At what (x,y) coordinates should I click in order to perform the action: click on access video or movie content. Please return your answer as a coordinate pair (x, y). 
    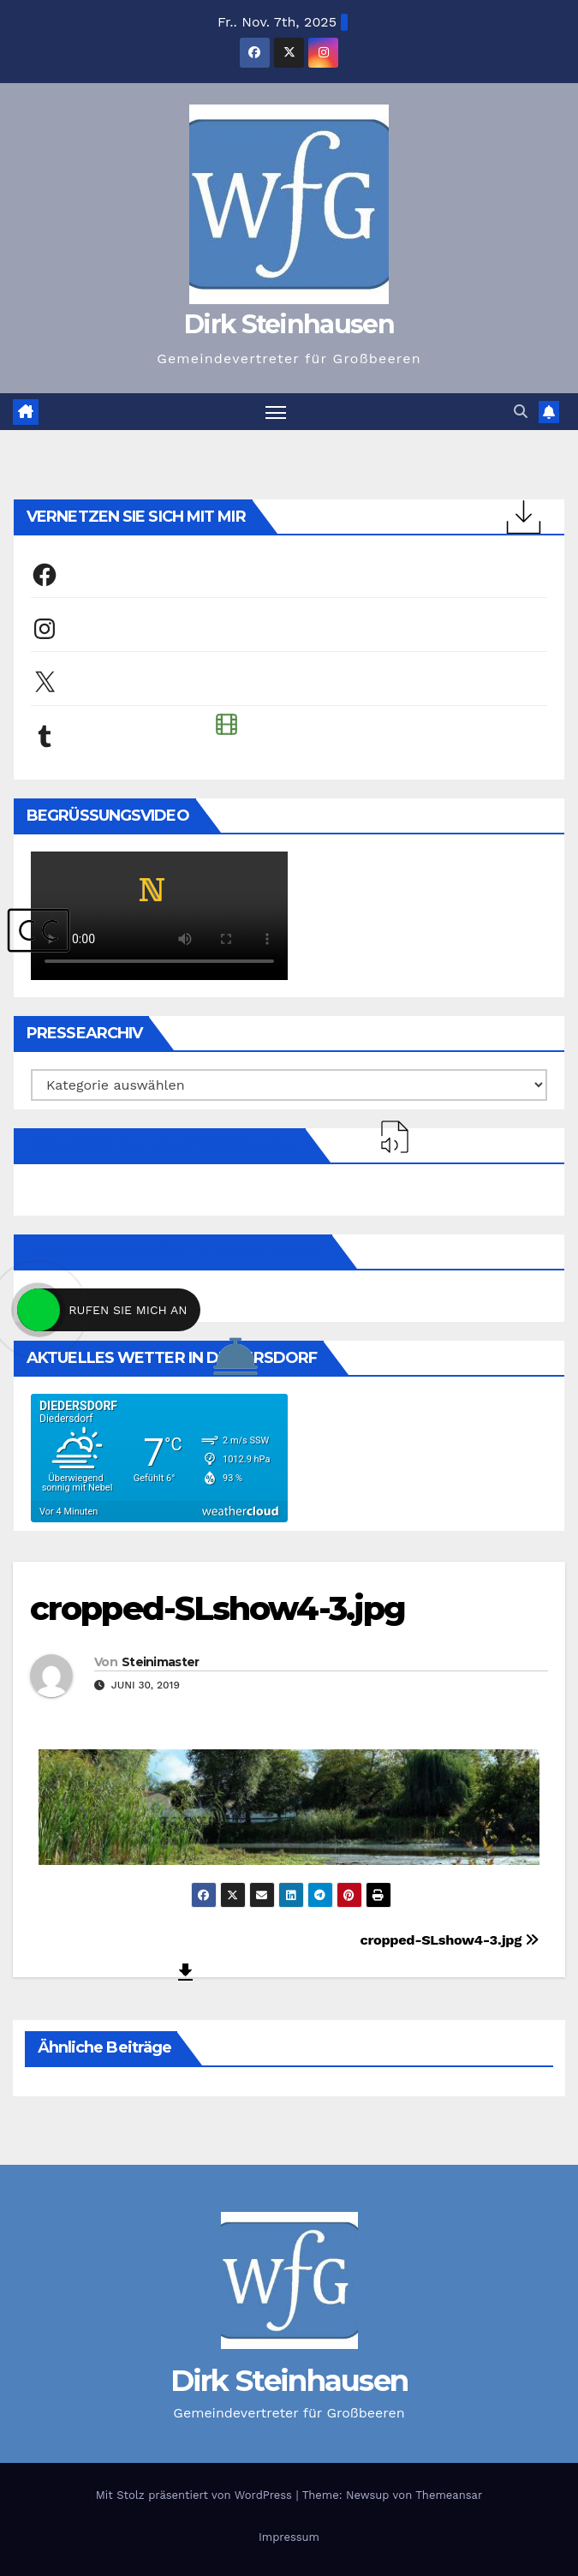
    Looking at the image, I should click on (226, 724).